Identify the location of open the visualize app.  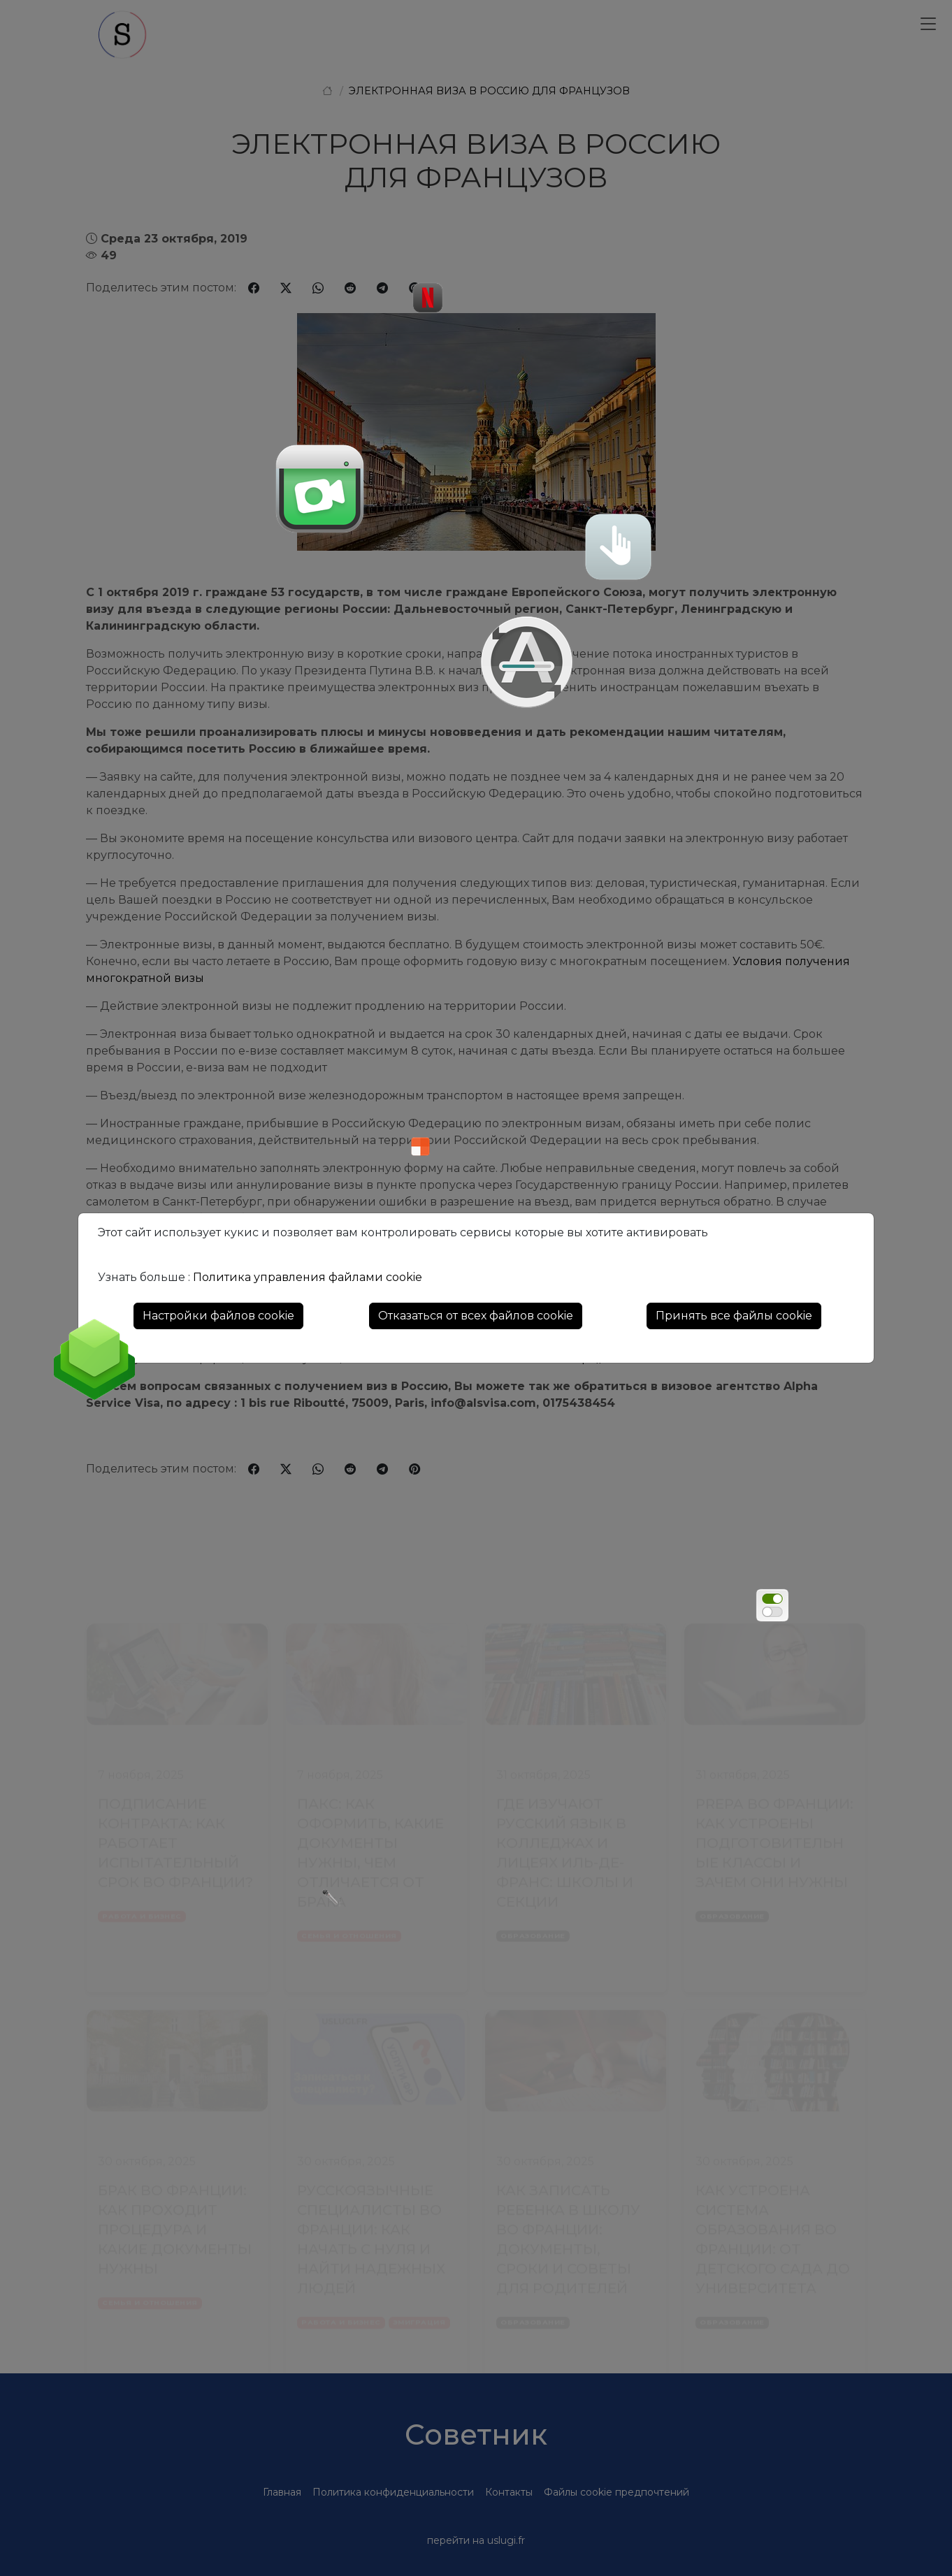
(94, 1359).